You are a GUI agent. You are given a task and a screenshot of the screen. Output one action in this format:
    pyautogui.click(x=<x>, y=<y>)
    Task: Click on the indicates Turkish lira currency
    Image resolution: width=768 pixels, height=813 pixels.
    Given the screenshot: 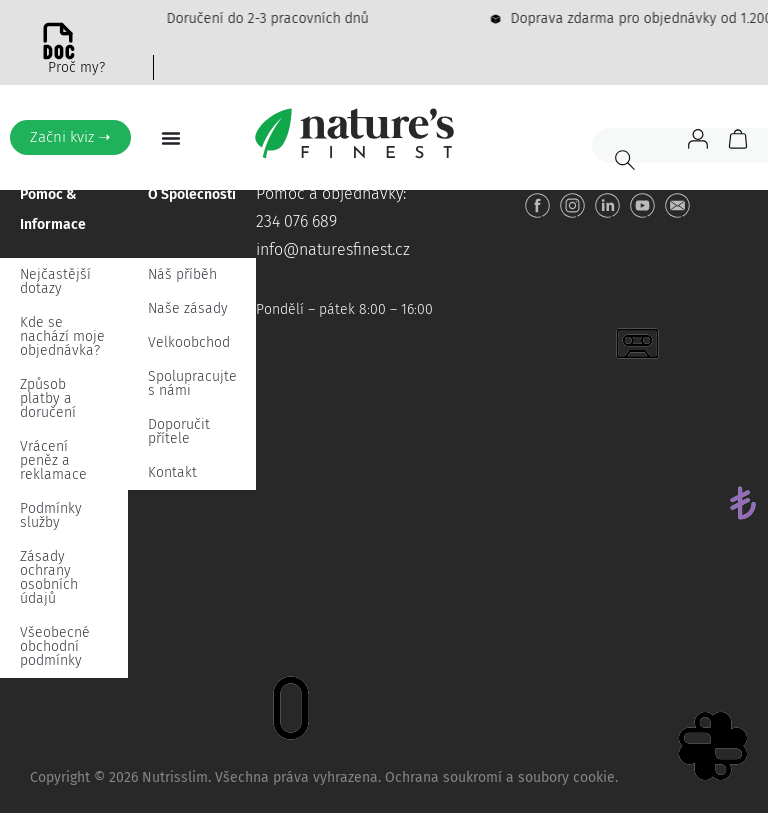 What is the action you would take?
    pyautogui.click(x=744, y=502)
    